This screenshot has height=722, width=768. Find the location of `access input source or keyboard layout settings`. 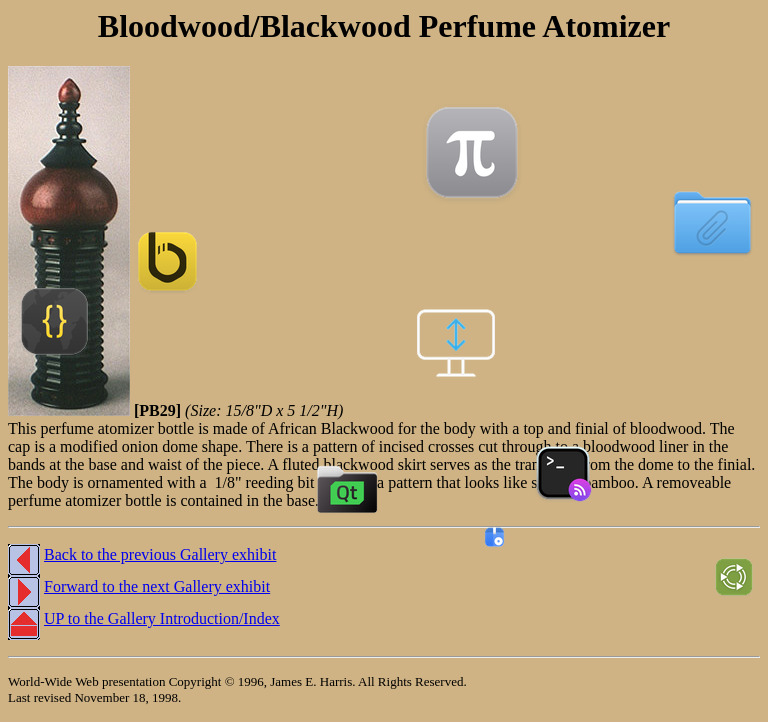

access input source or keyboard layout settings is located at coordinates (494, 537).